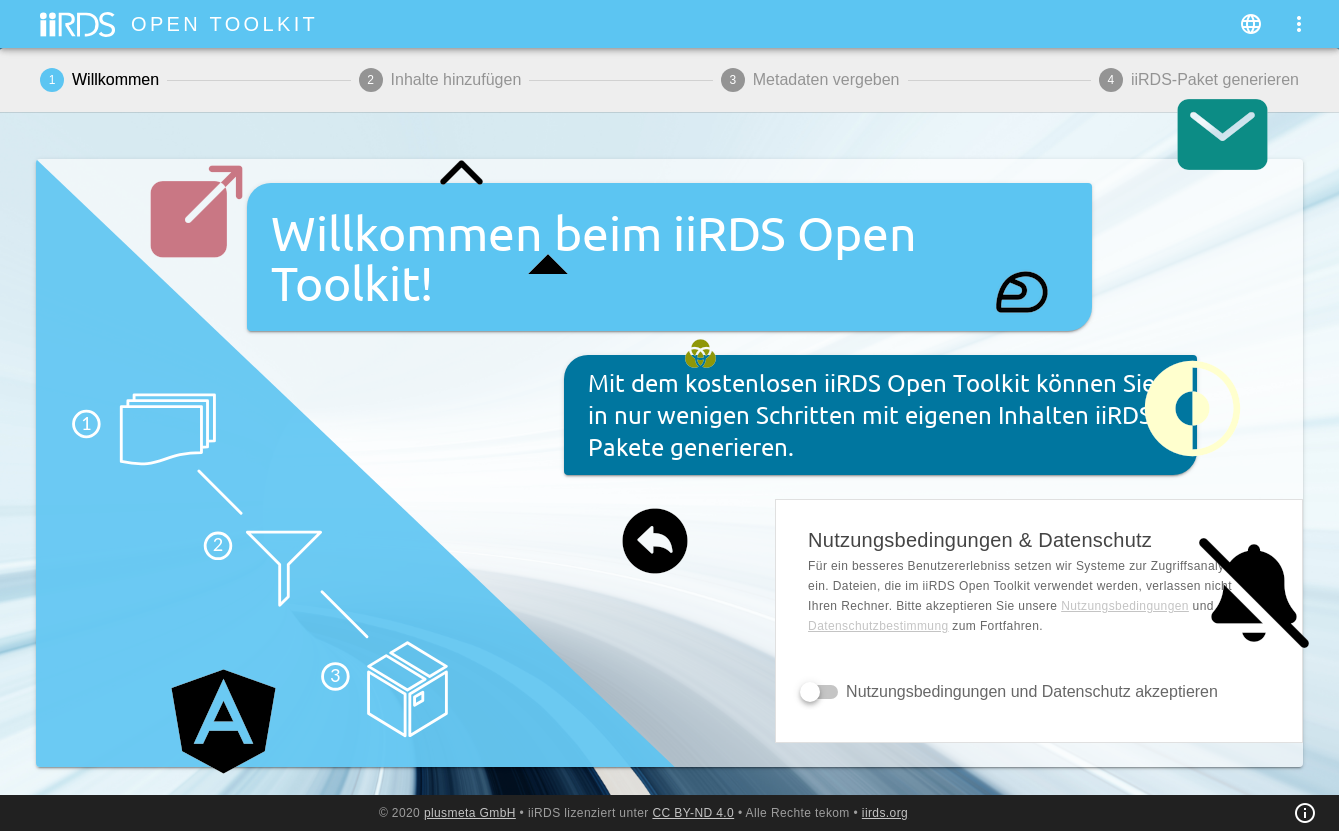 The image size is (1339, 831). Describe the element at coordinates (461, 172) in the screenshot. I see `collapse an expanded section` at that location.